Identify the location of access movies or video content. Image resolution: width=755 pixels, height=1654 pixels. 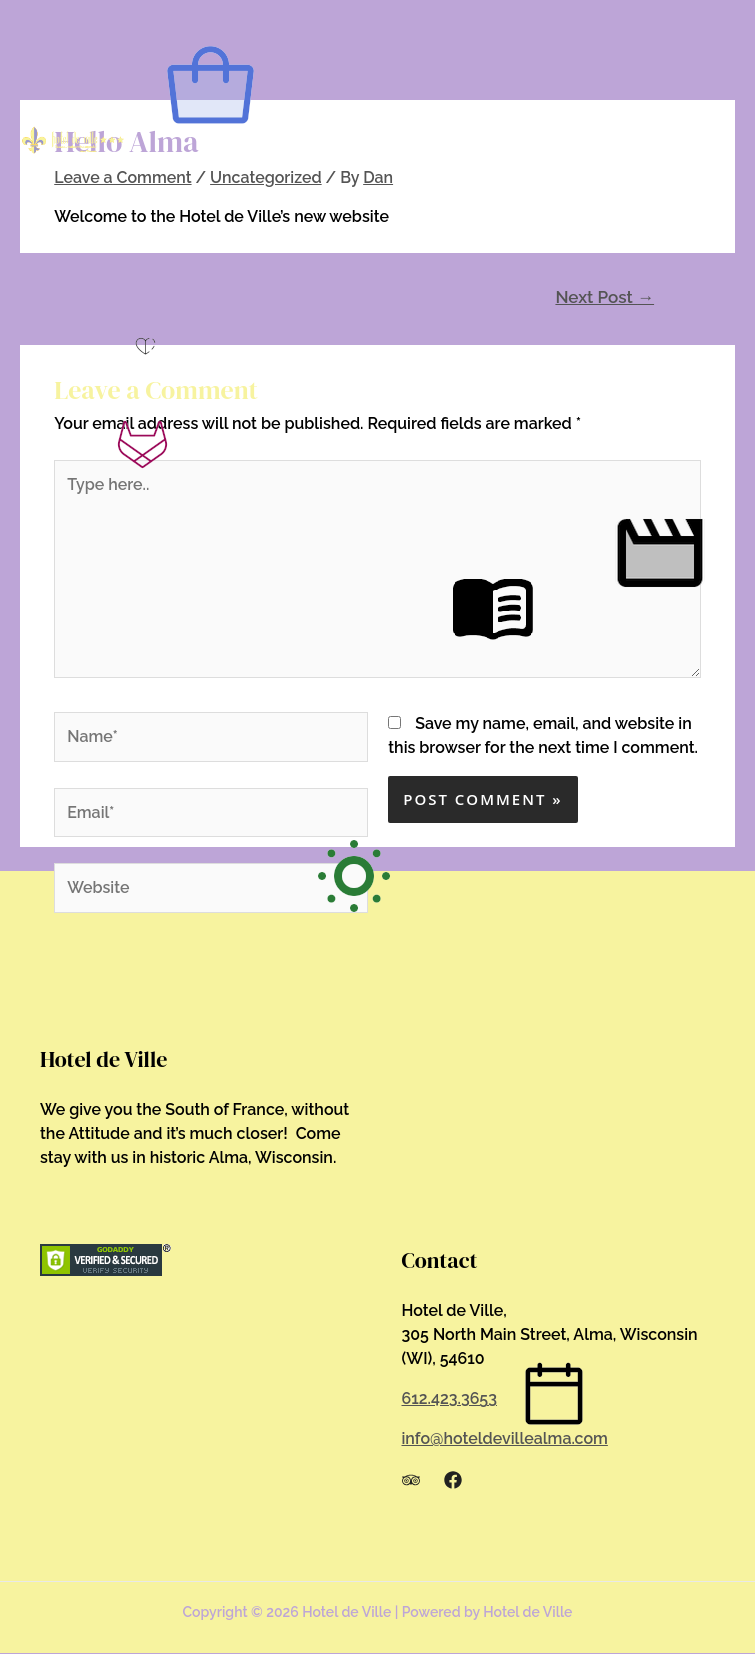
(660, 553).